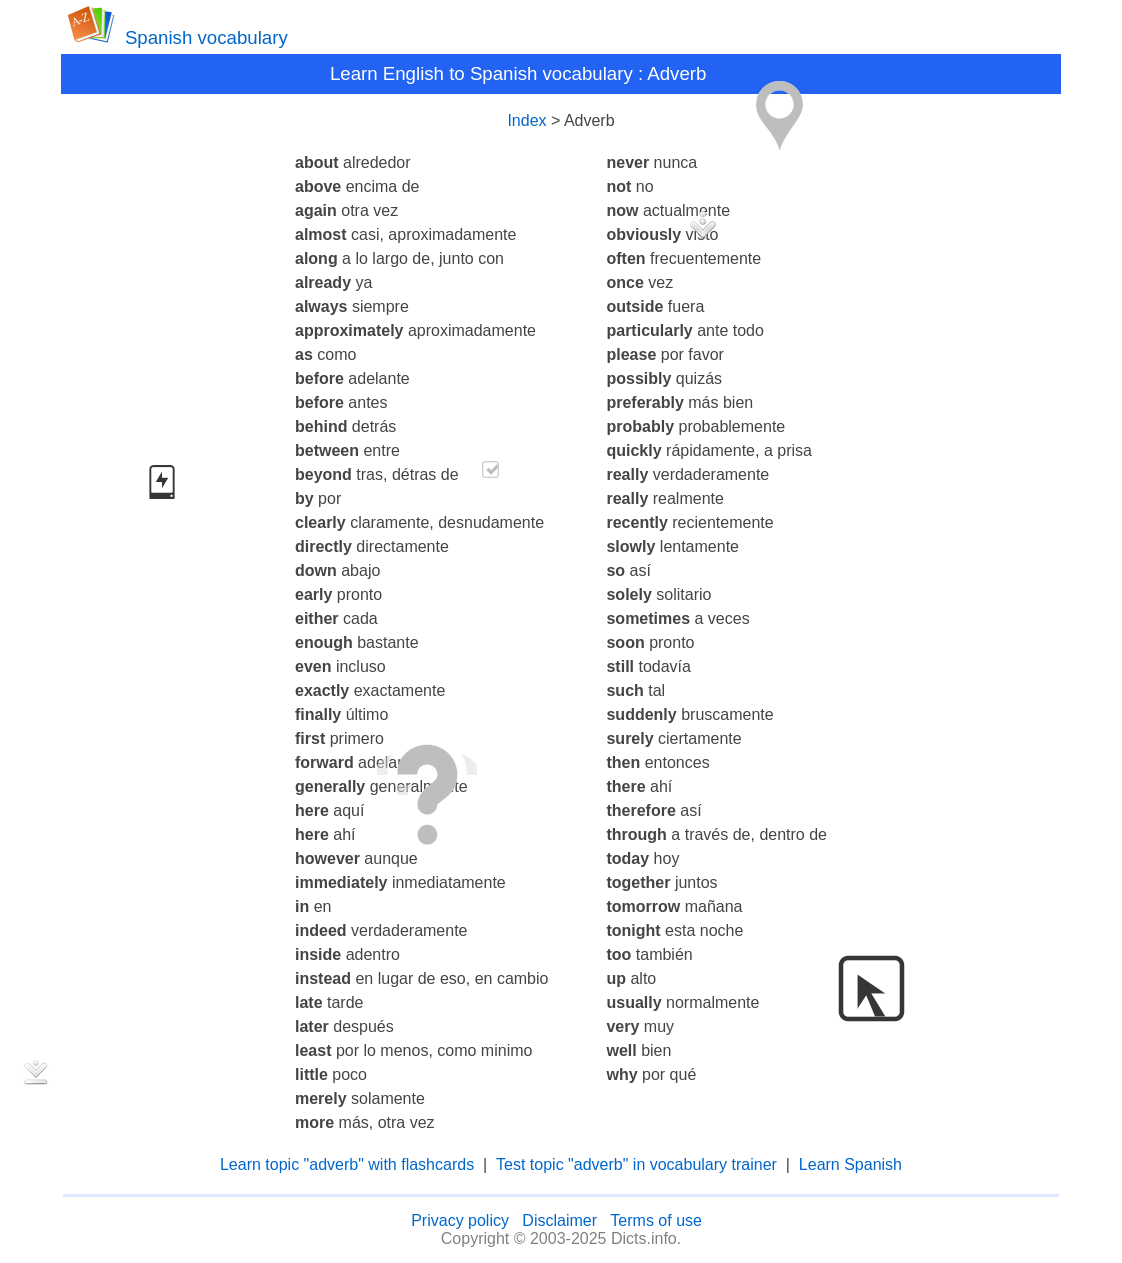  I want to click on mark or save a location on the map, so click(779, 118).